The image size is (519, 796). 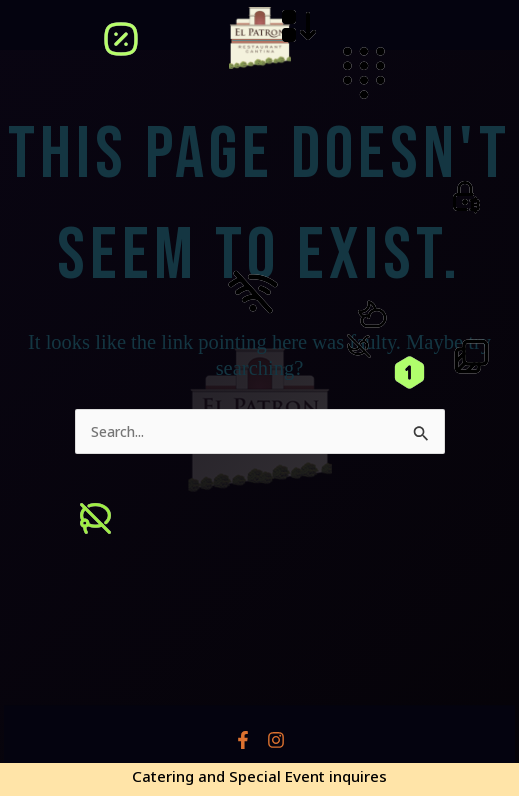 What do you see at coordinates (471, 356) in the screenshot?
I see `select the bottom layer in a stack` at bounding box center [471, 356].